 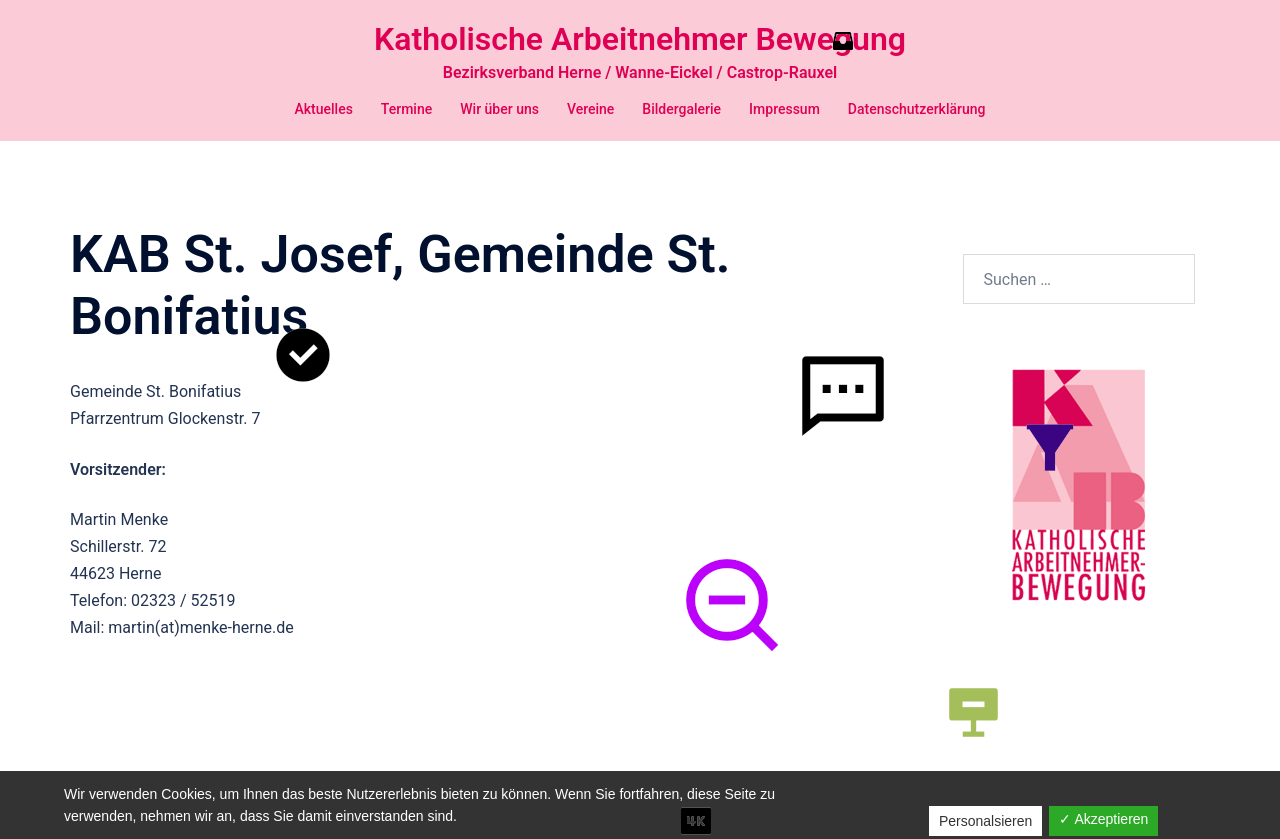 I want to click on zoom out to see more content, so click(x=731, y=604).